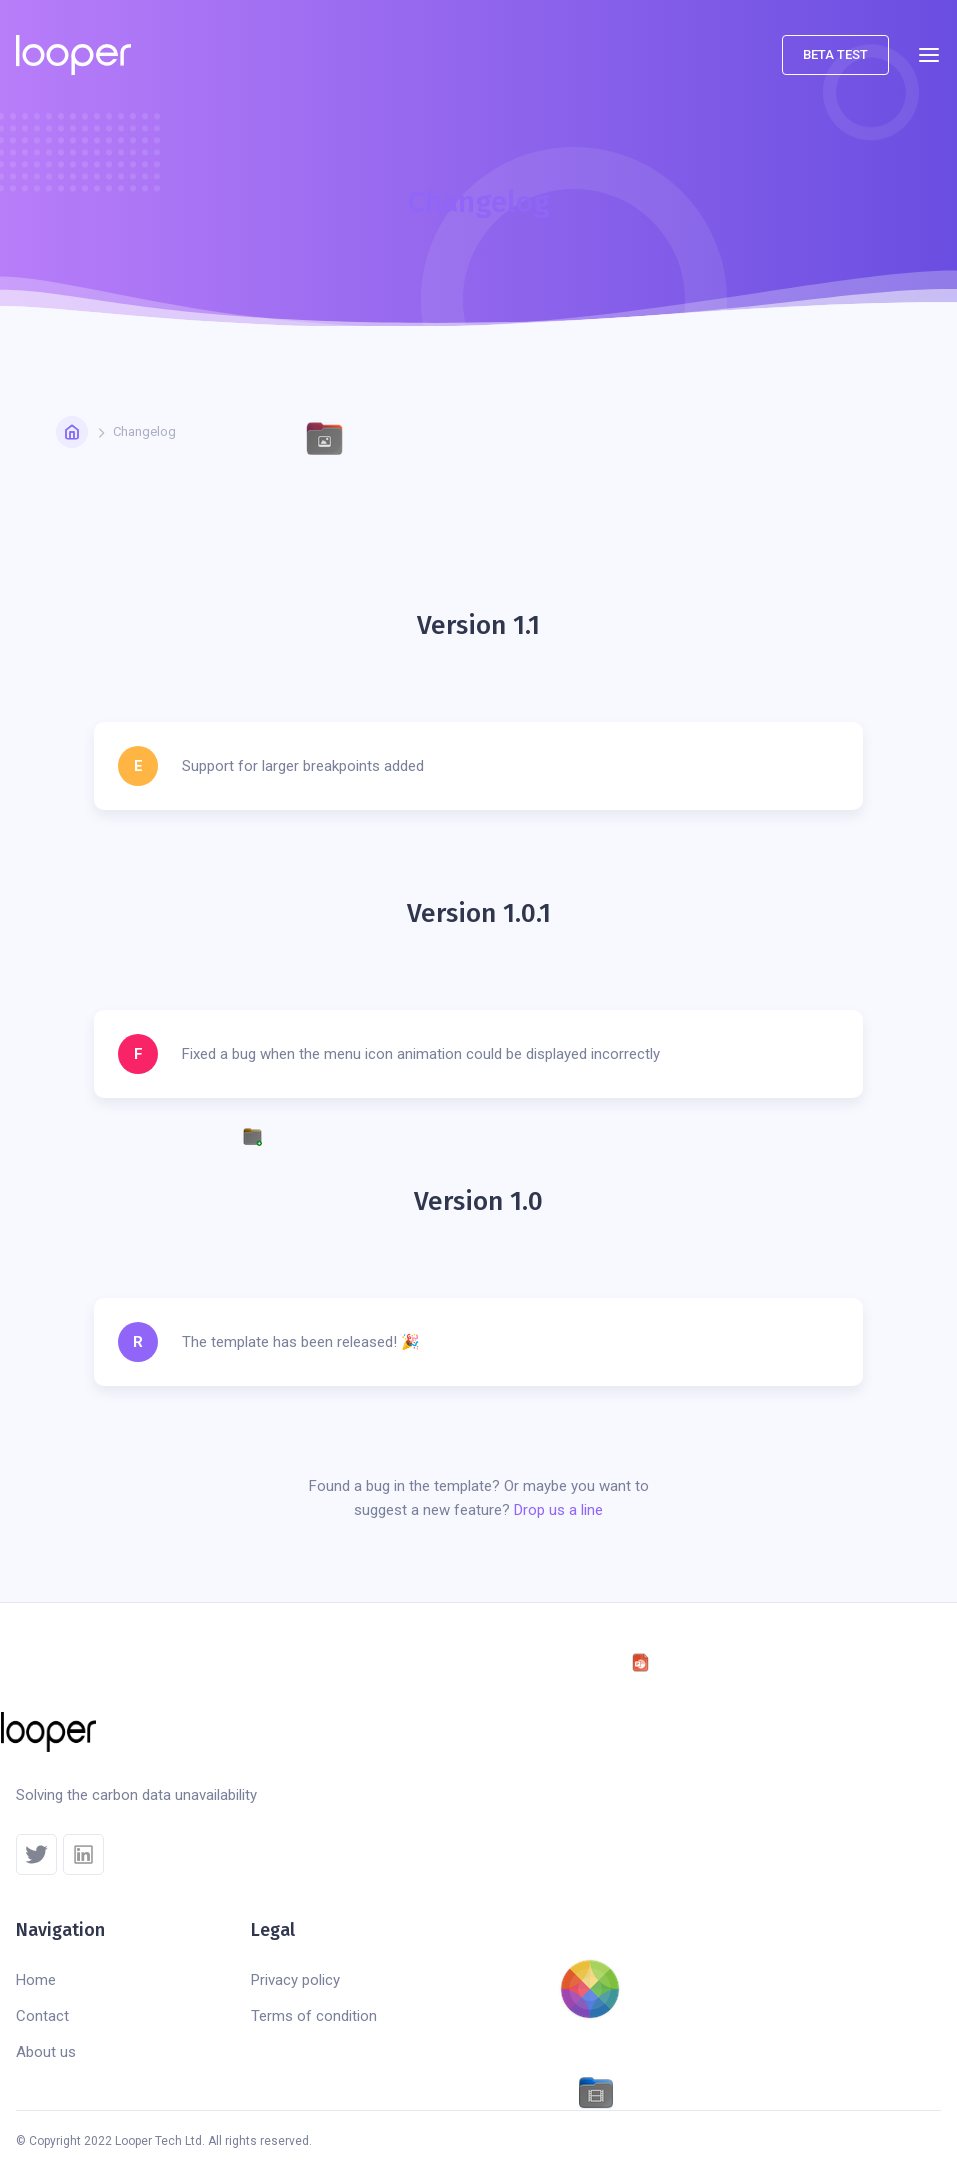 The width and height of the screenshot is (957, 2171). What do you see at coordinates (640, 1662) in the screenshot?
I see `a PowerPoint slideshow file` at bounding box center [640, 1662].